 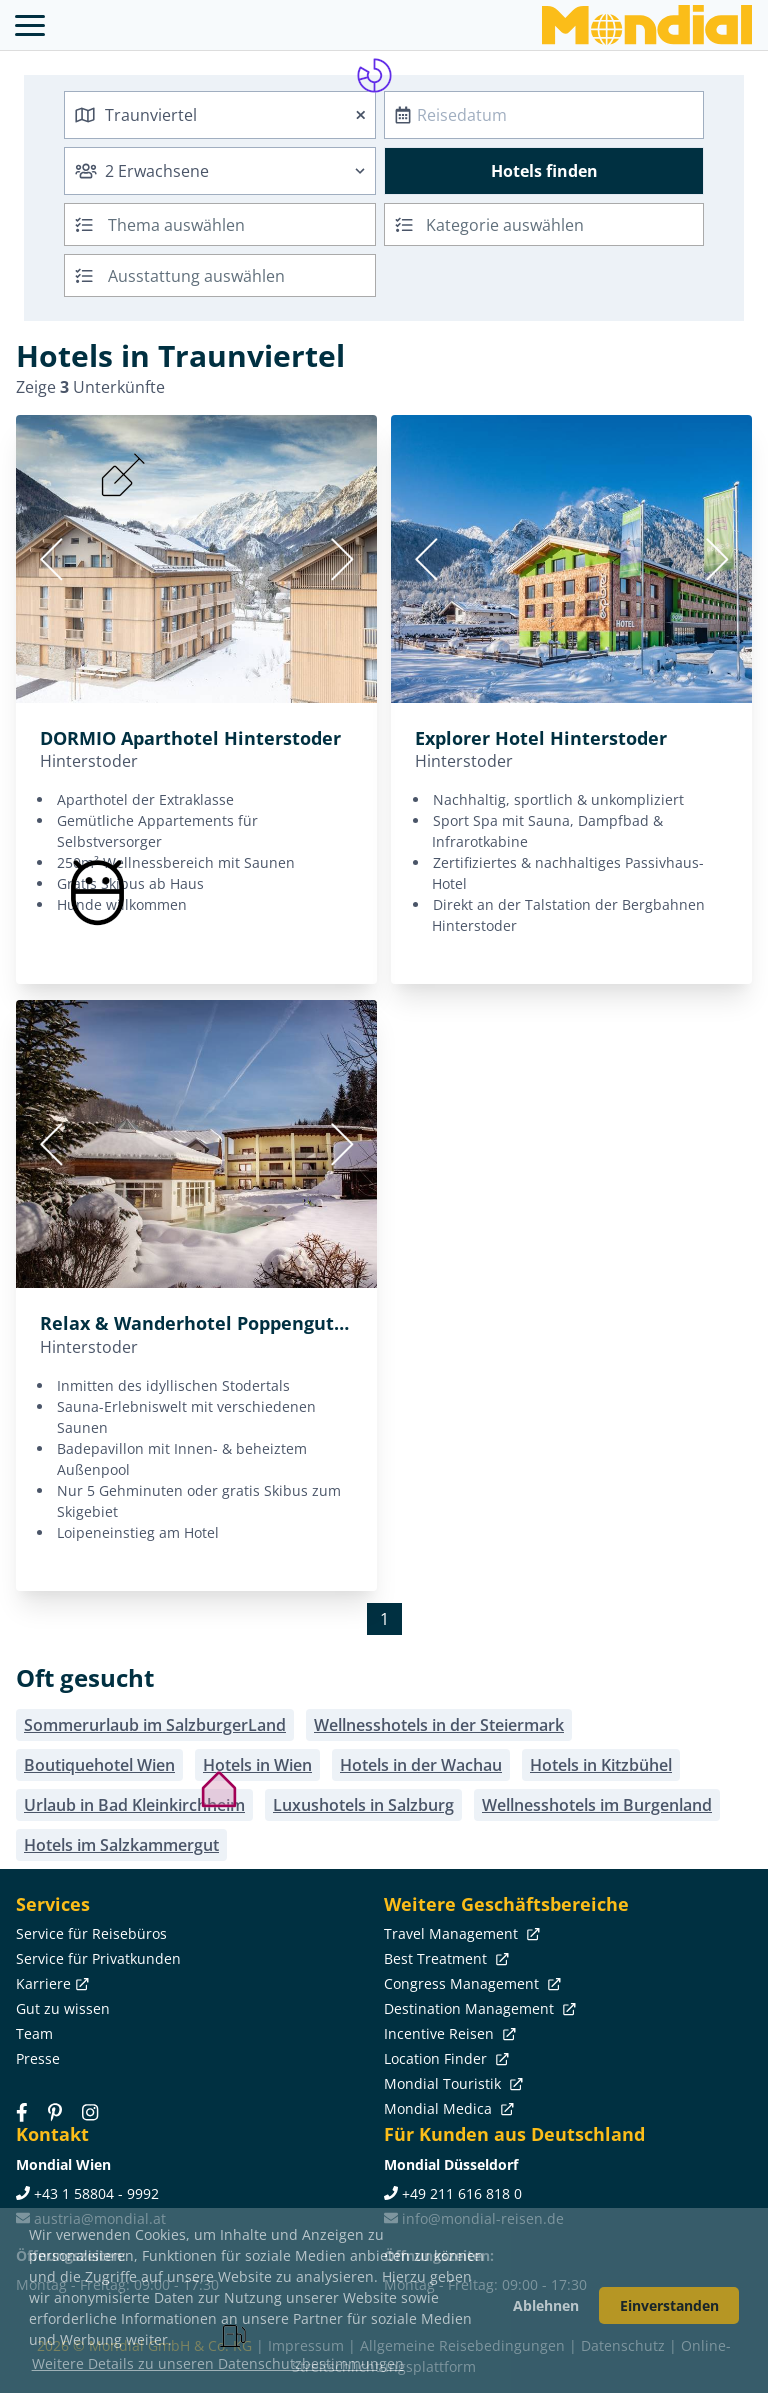 I want to click on android device or platform indicator, so click(x=97, y=891).